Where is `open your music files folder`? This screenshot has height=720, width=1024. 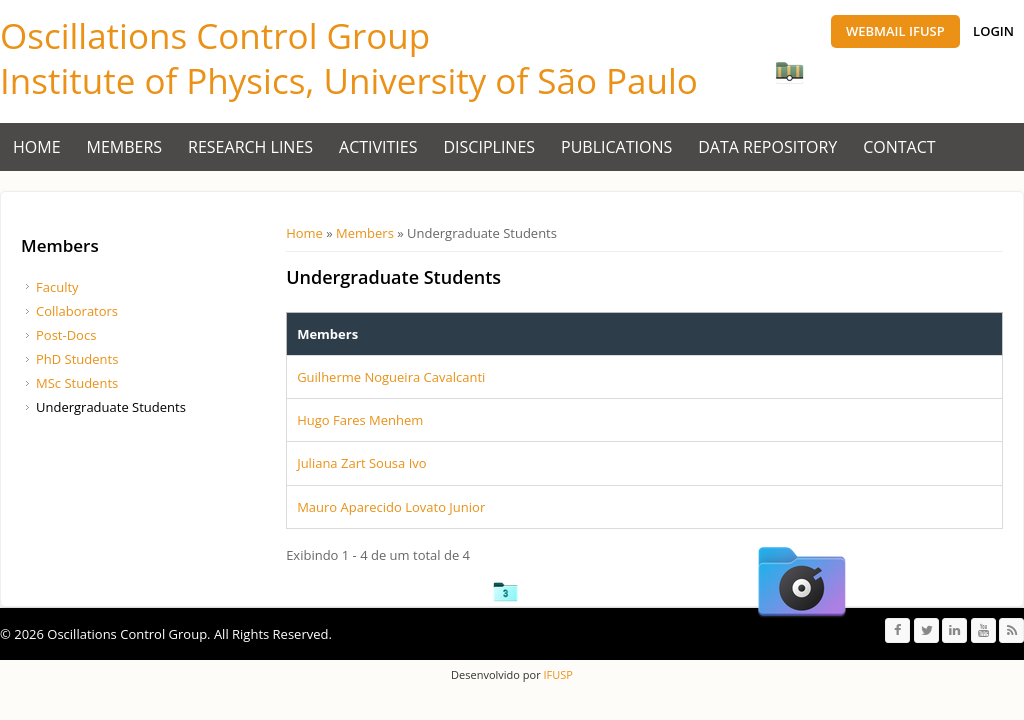
open your music files folder is located at coordinates (801, 583).